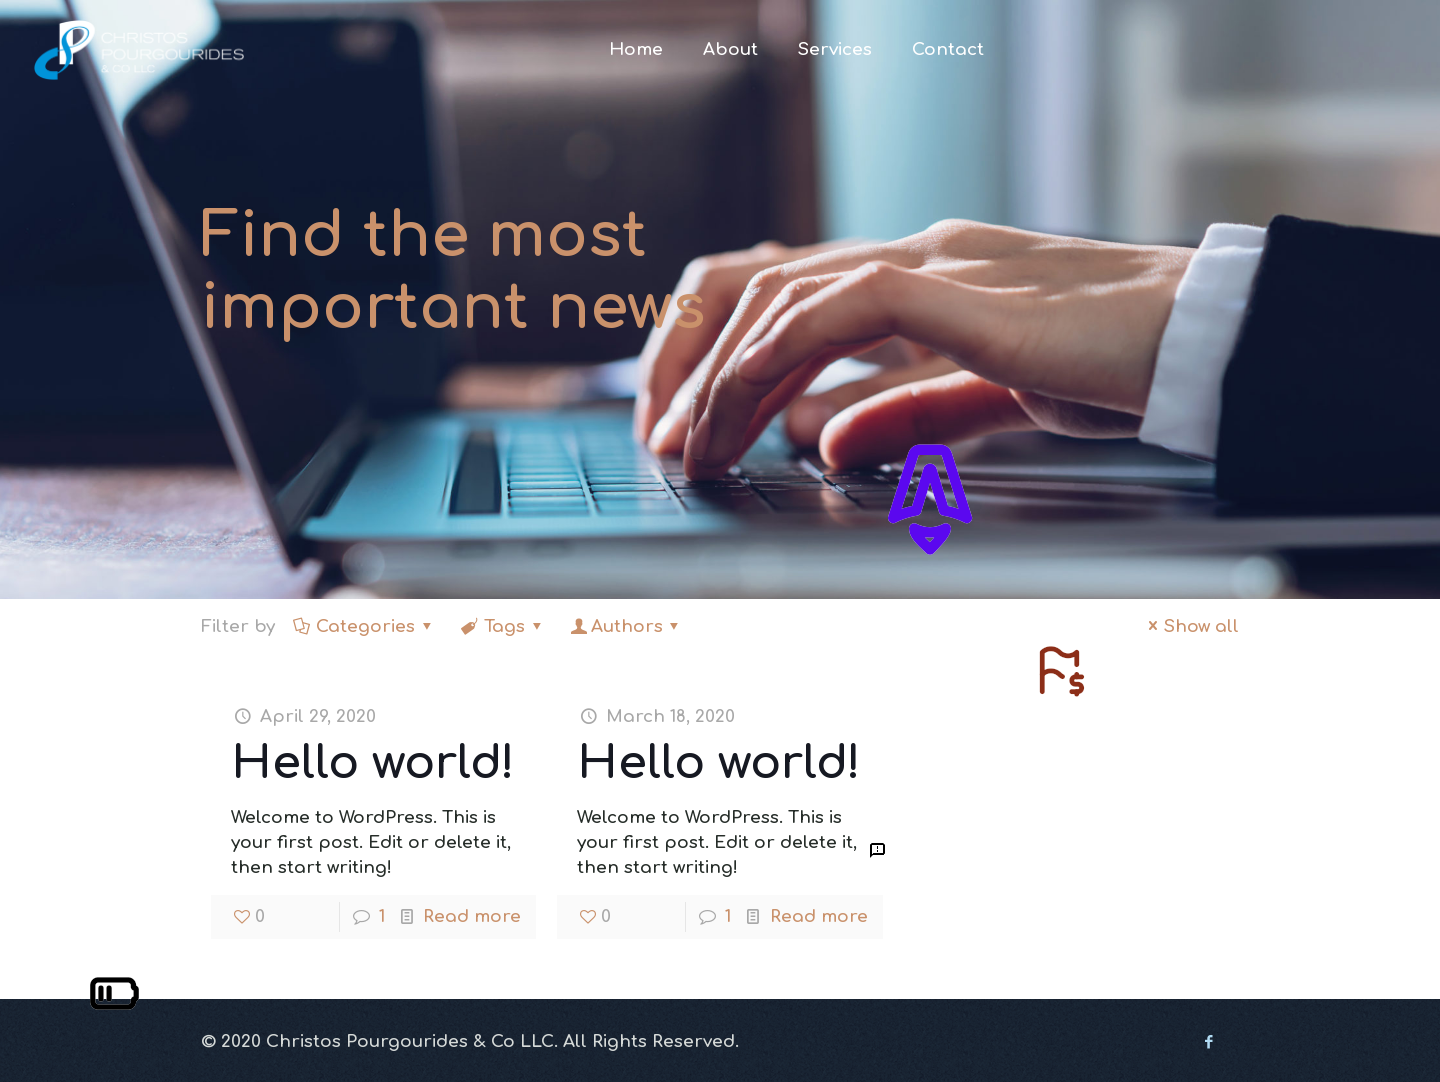 The width and height of the screenshot is (1440, 1082). Describe the element at coordinates (930, 497) in the screenshot. I see `astro framework logo` at that location.